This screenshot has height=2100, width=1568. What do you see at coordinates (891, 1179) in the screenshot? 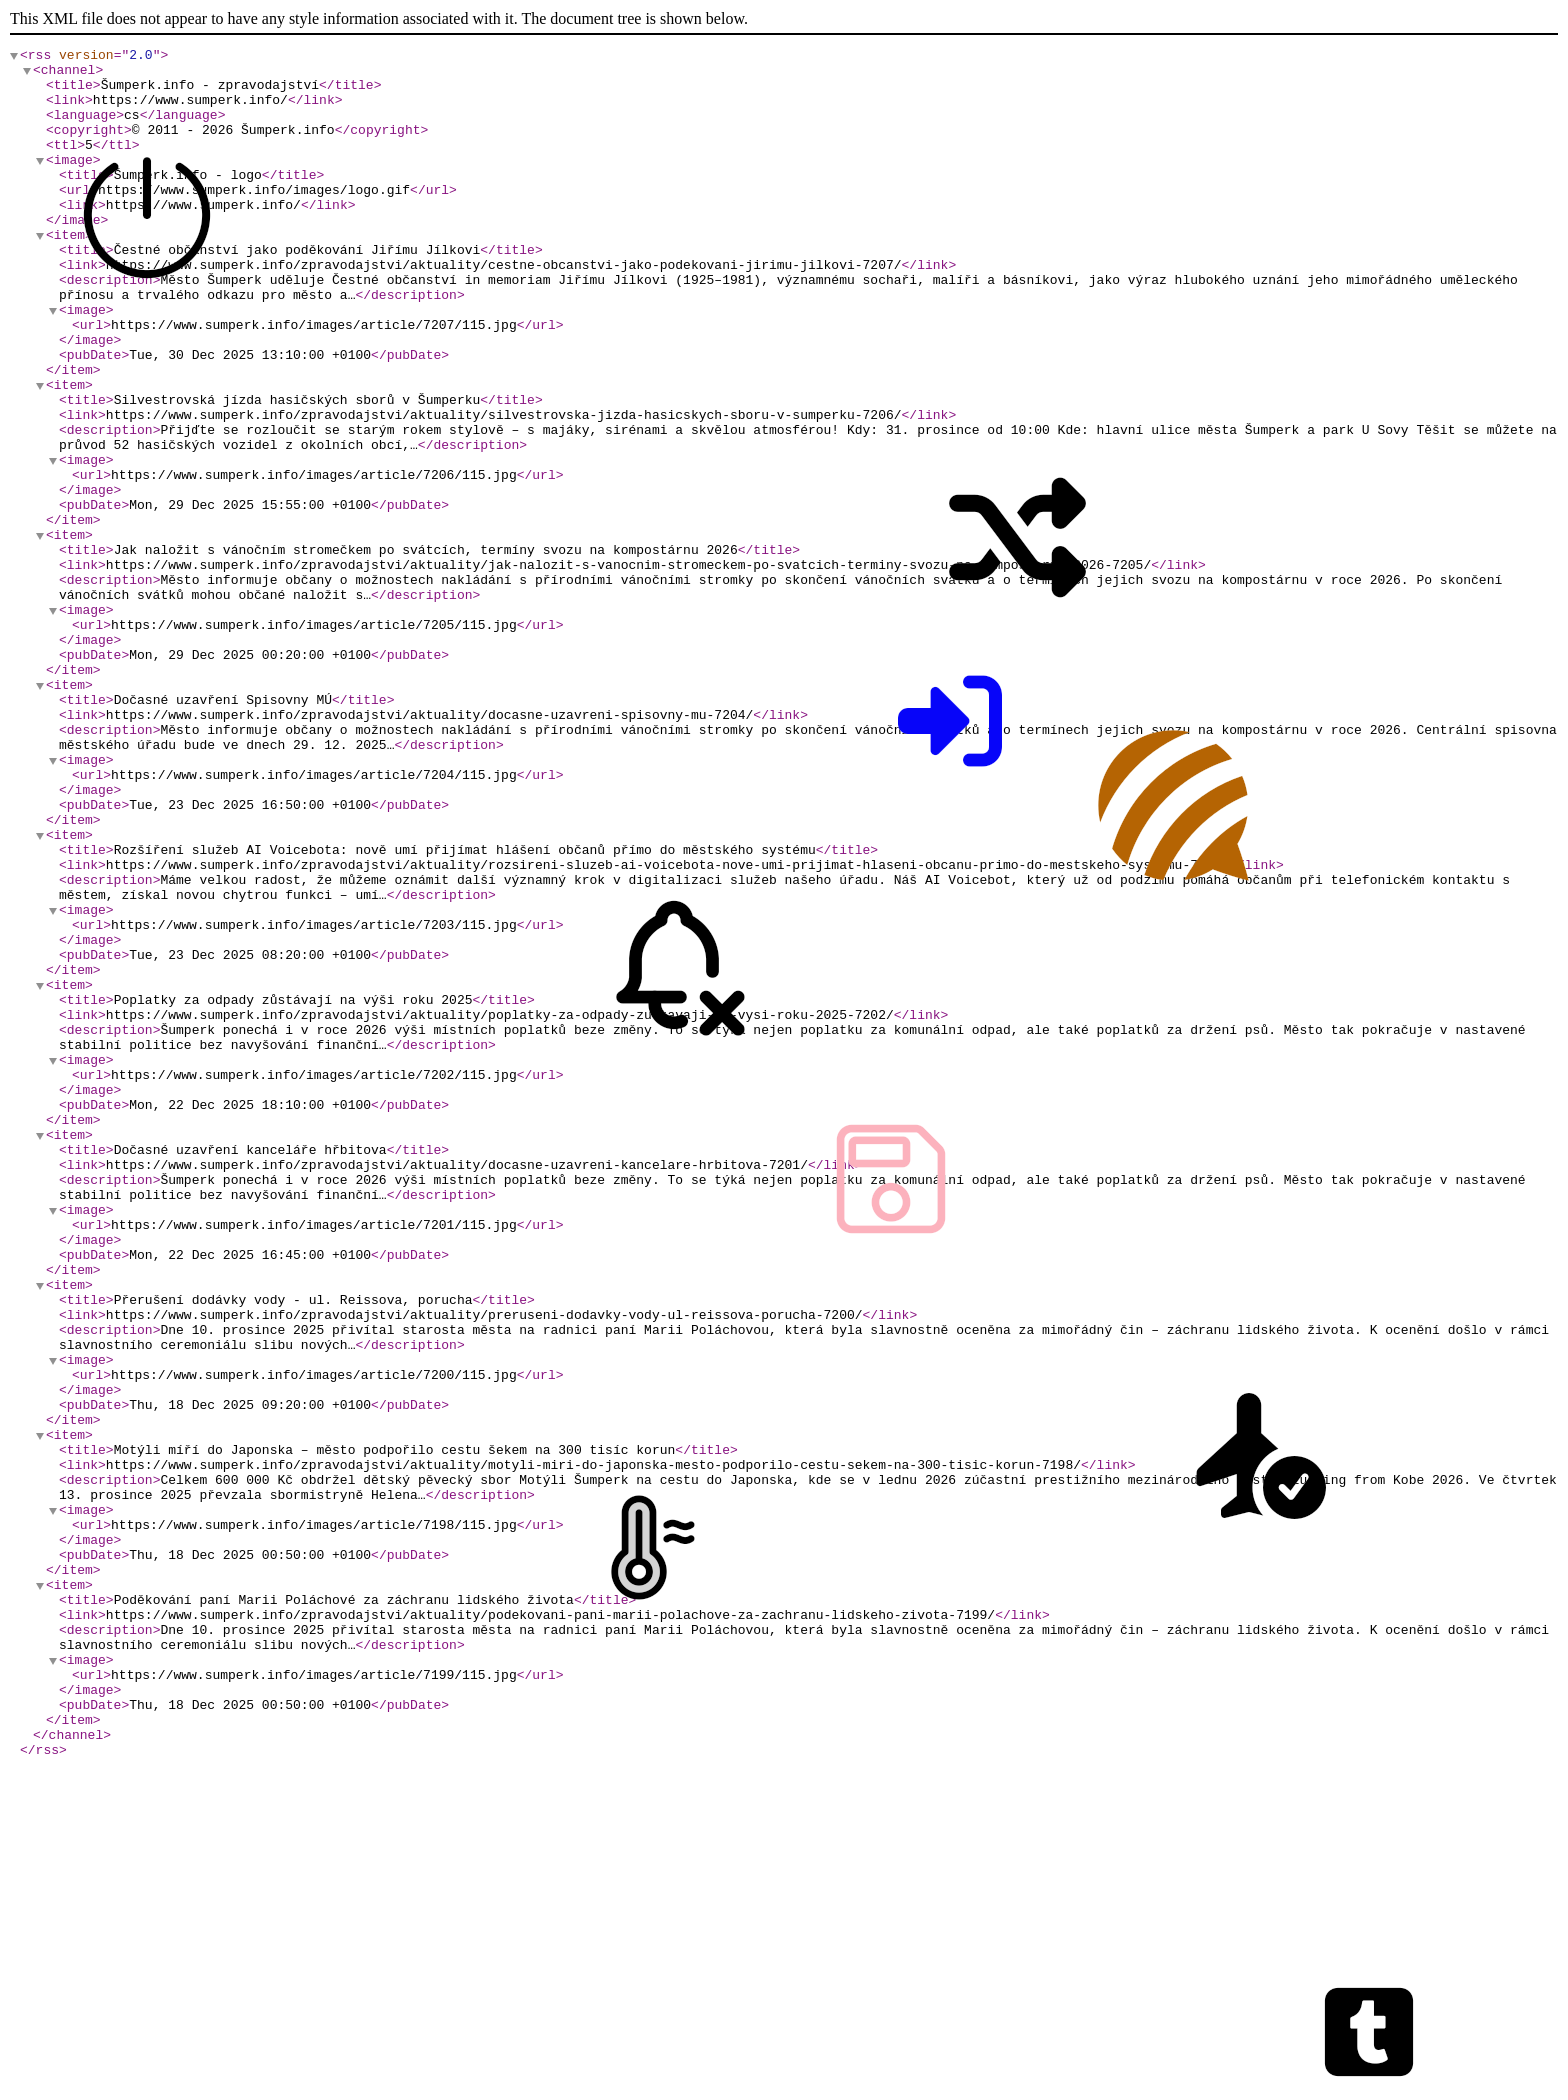
I see `save current file or document` at bounding box center [891, 1179].